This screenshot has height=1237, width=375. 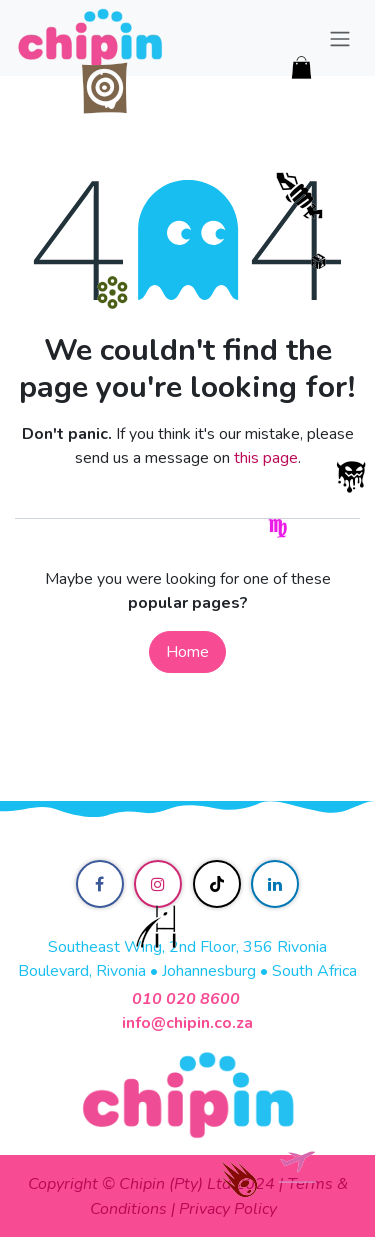 What do you see at coordinates (297, 1166) in the screenshot?
I see `view departing flights` at bounding box center [297, 1166].